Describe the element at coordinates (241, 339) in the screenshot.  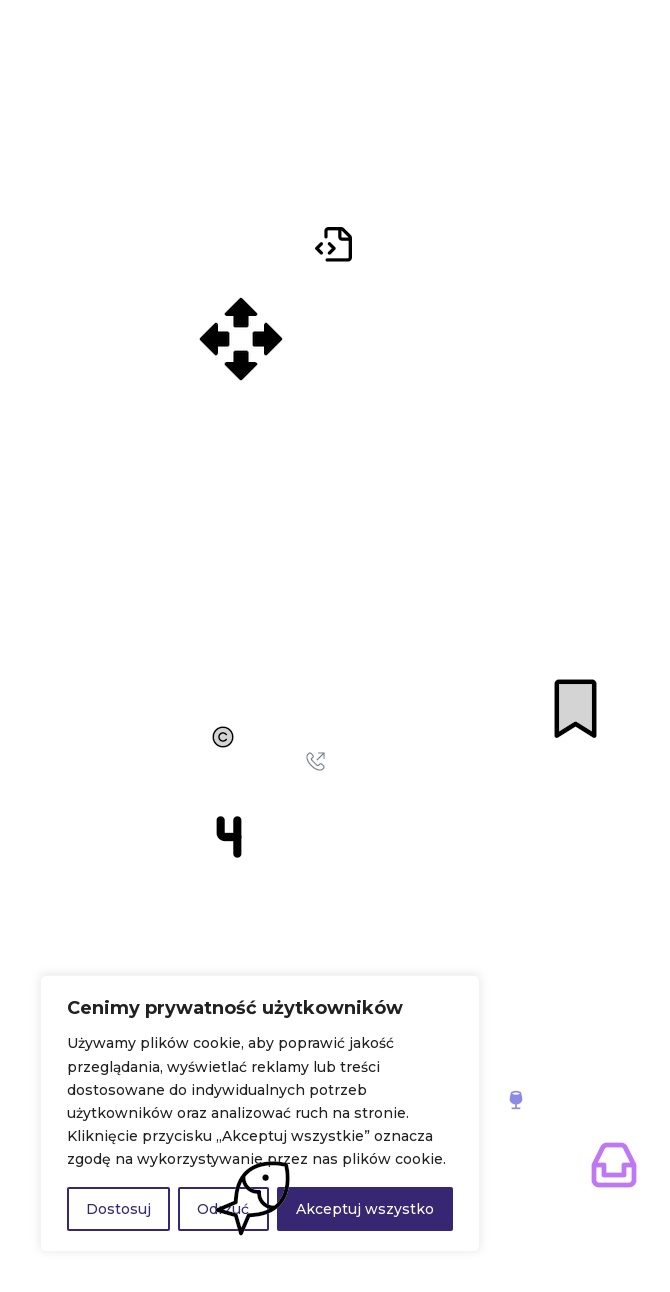
I see `move or reposition an element` at that location.